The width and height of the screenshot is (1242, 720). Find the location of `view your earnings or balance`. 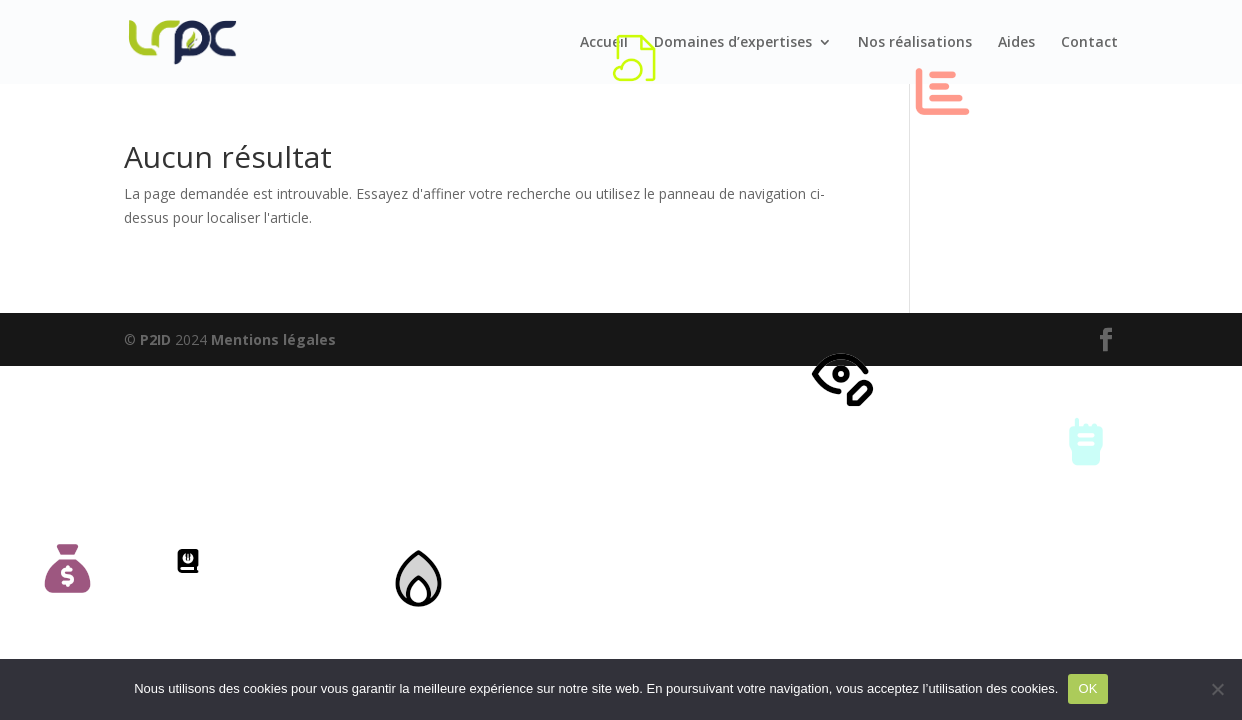

view your earnings or balance is located at coordinates (67, 568).